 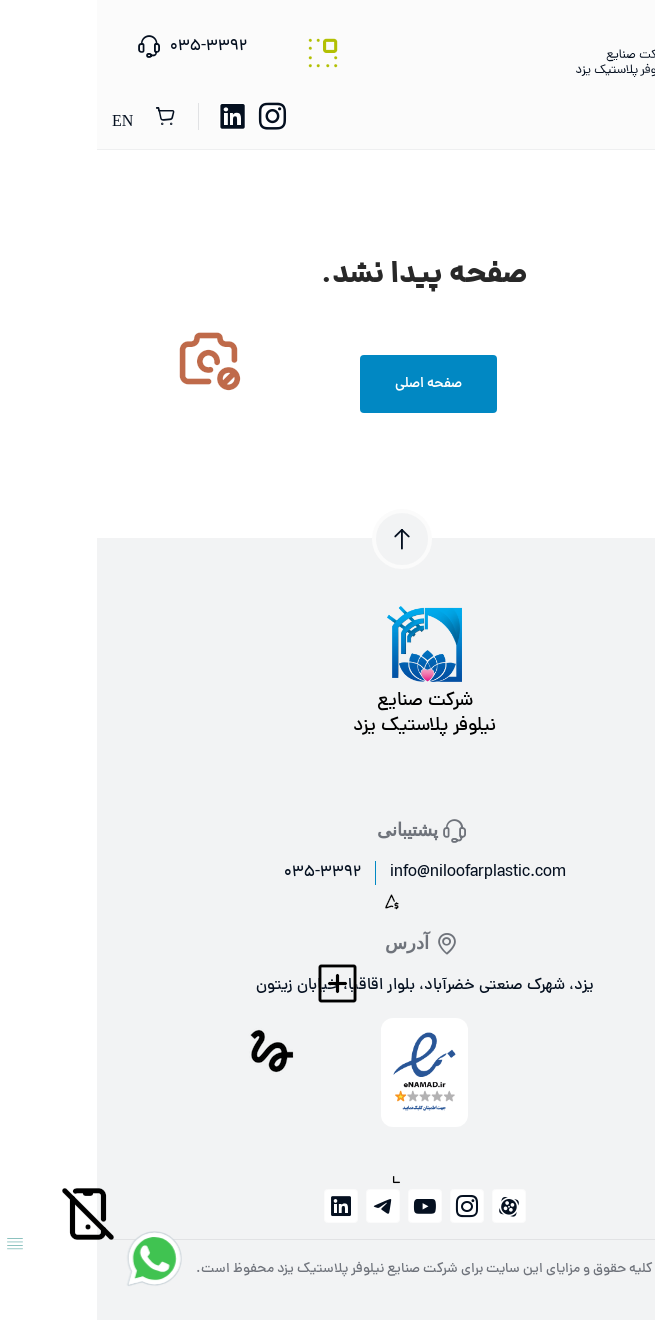 I want to click on disable mobile device, so click(x=88, y=1214).